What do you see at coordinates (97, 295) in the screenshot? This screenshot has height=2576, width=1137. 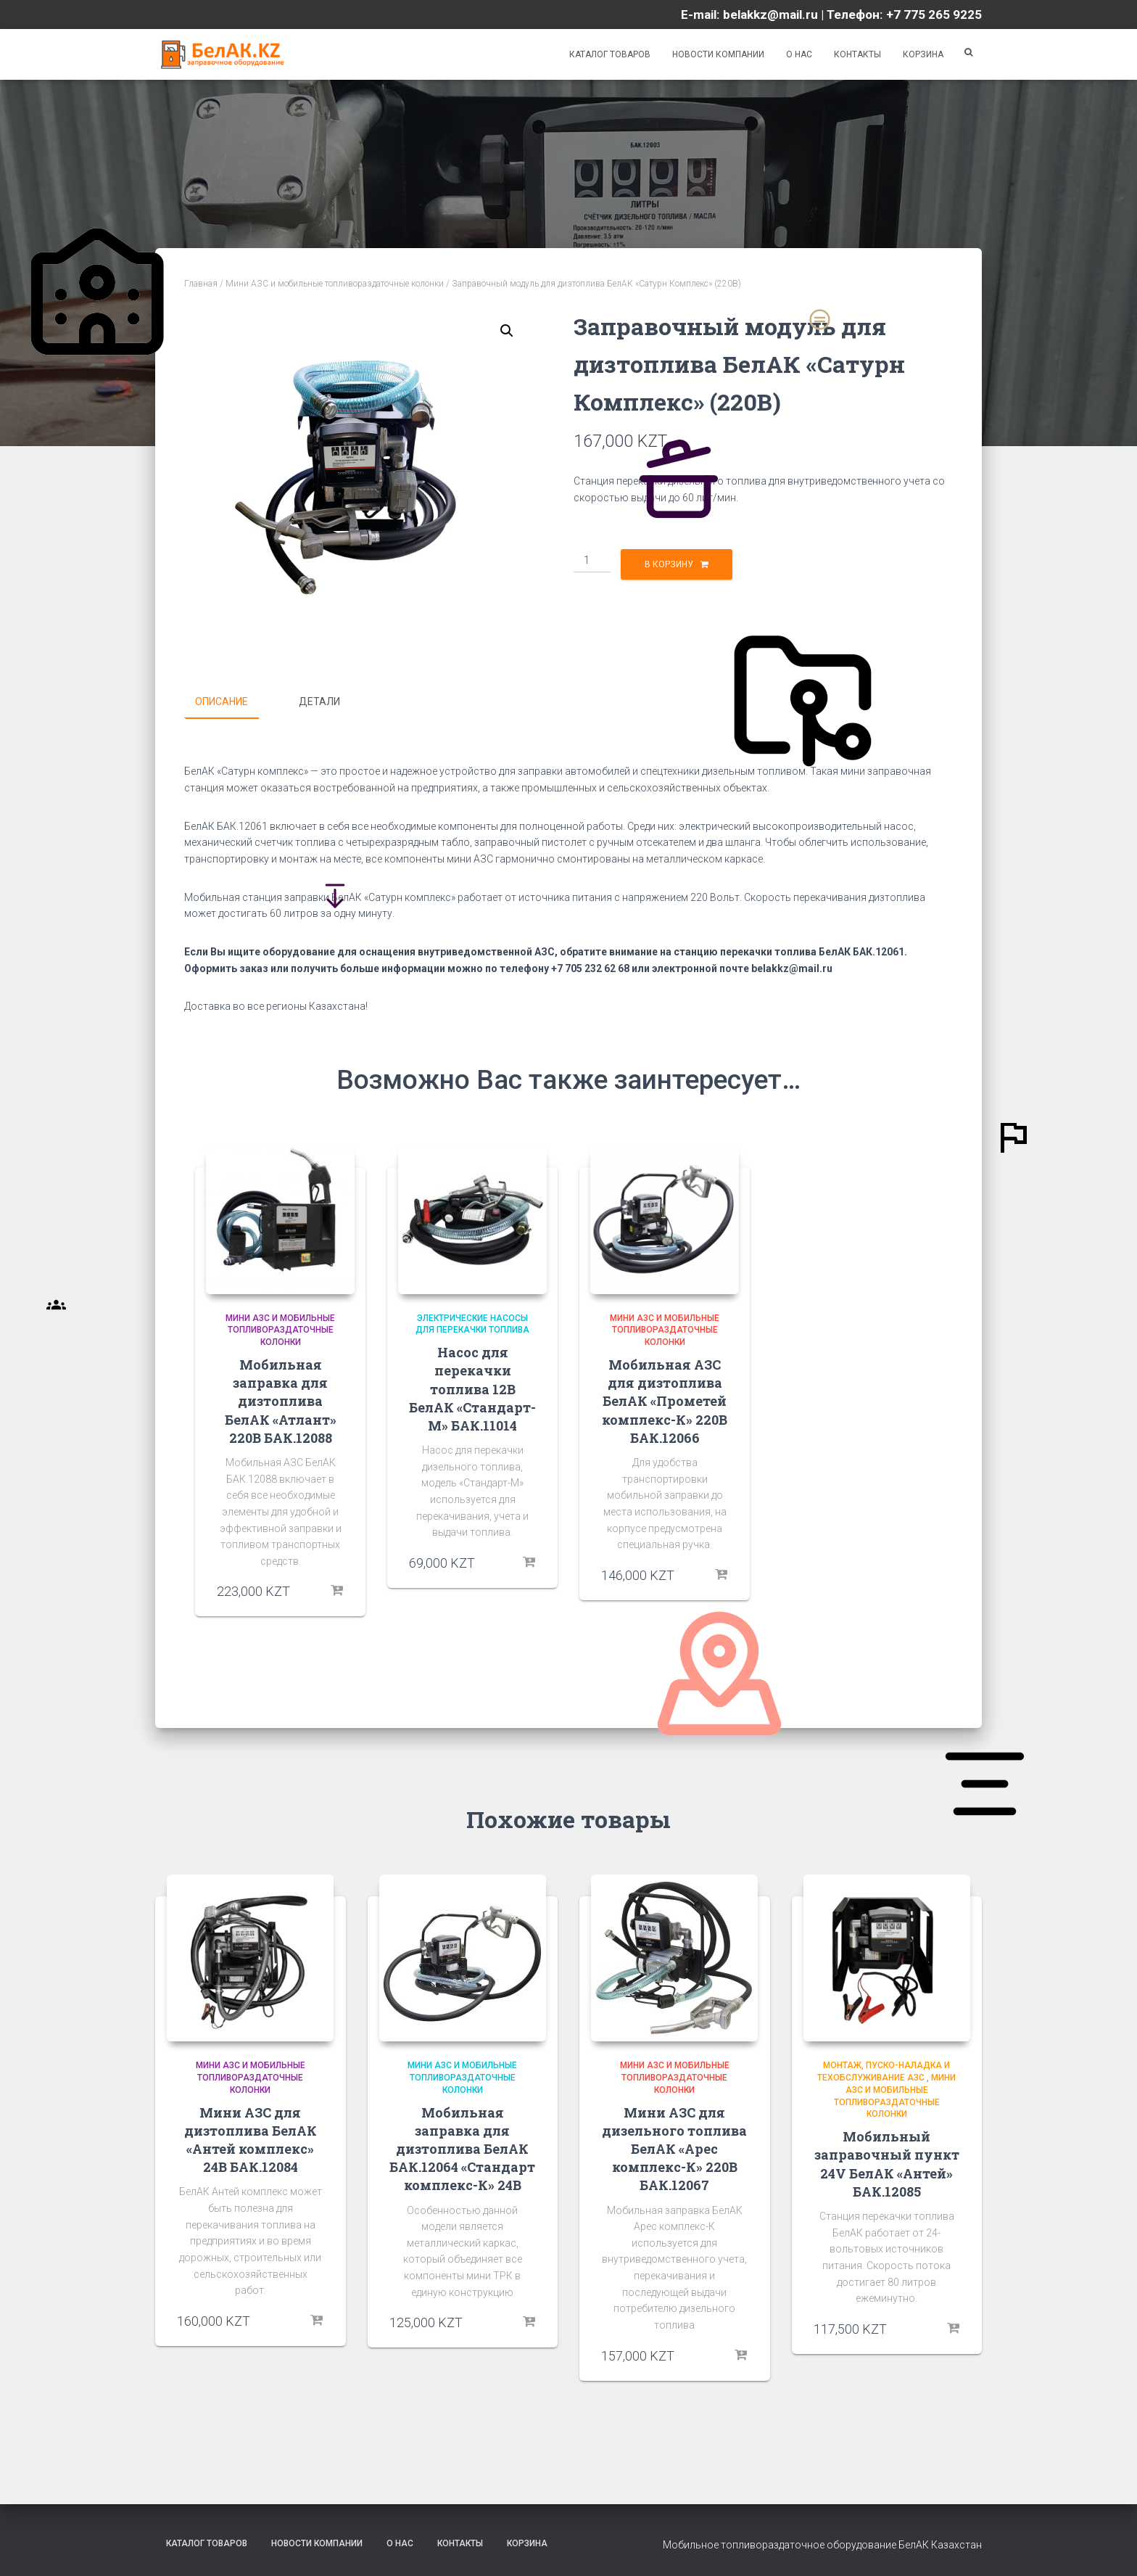 I see `access educational institution or campus information` at bounding box center [97, 295].